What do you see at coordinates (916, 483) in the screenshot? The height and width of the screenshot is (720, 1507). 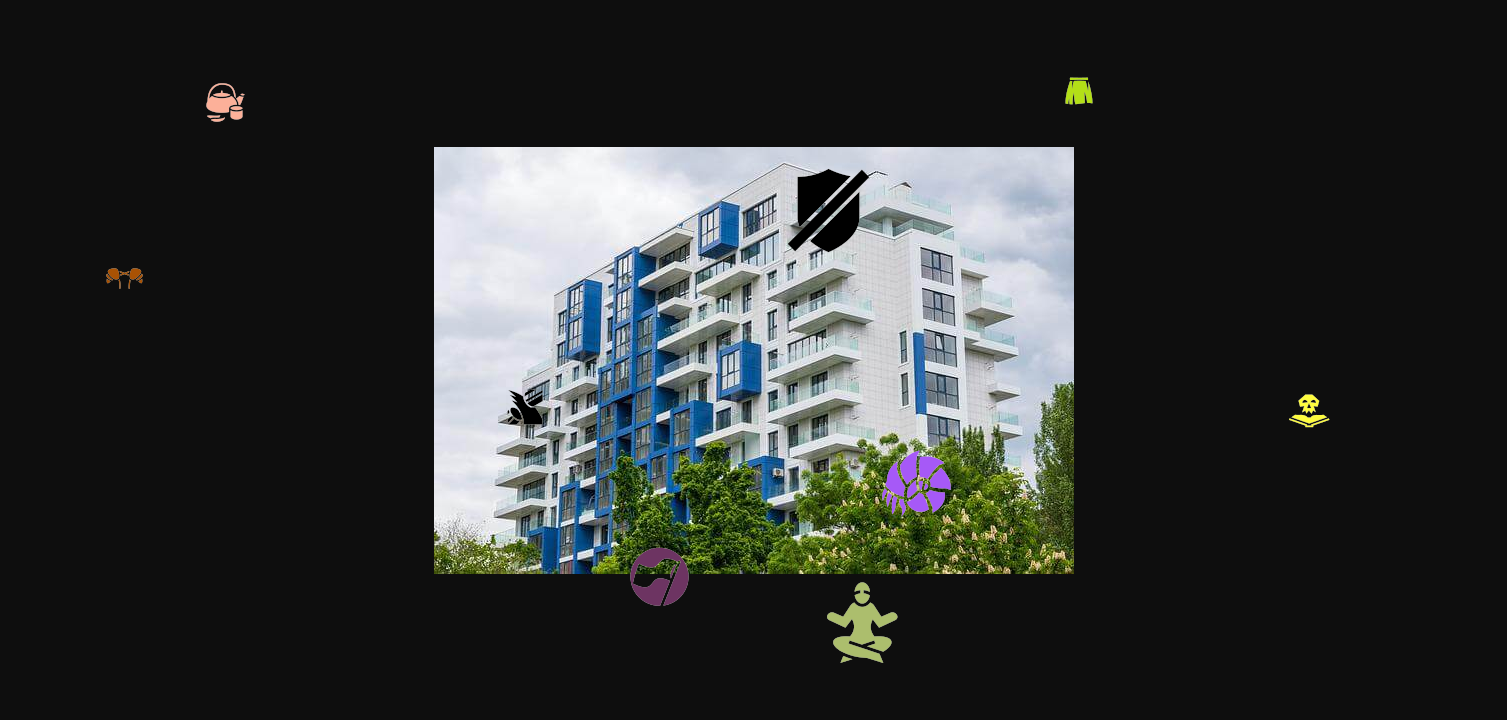 I see `nautilus shell icon for marine or ocean-themed content` at bounding box center [916, 483].